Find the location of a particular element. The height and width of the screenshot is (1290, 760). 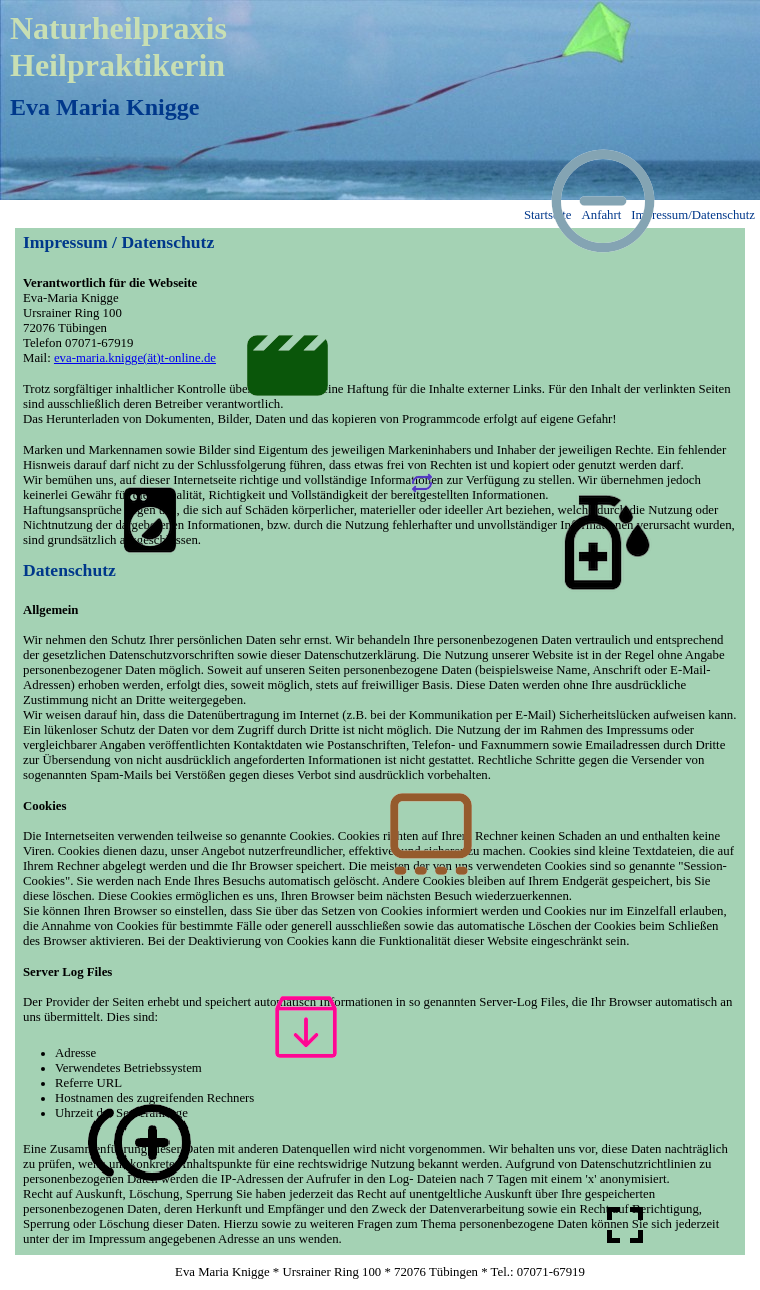

expand to fullscreen mode is located at coordinates (625, 1225).